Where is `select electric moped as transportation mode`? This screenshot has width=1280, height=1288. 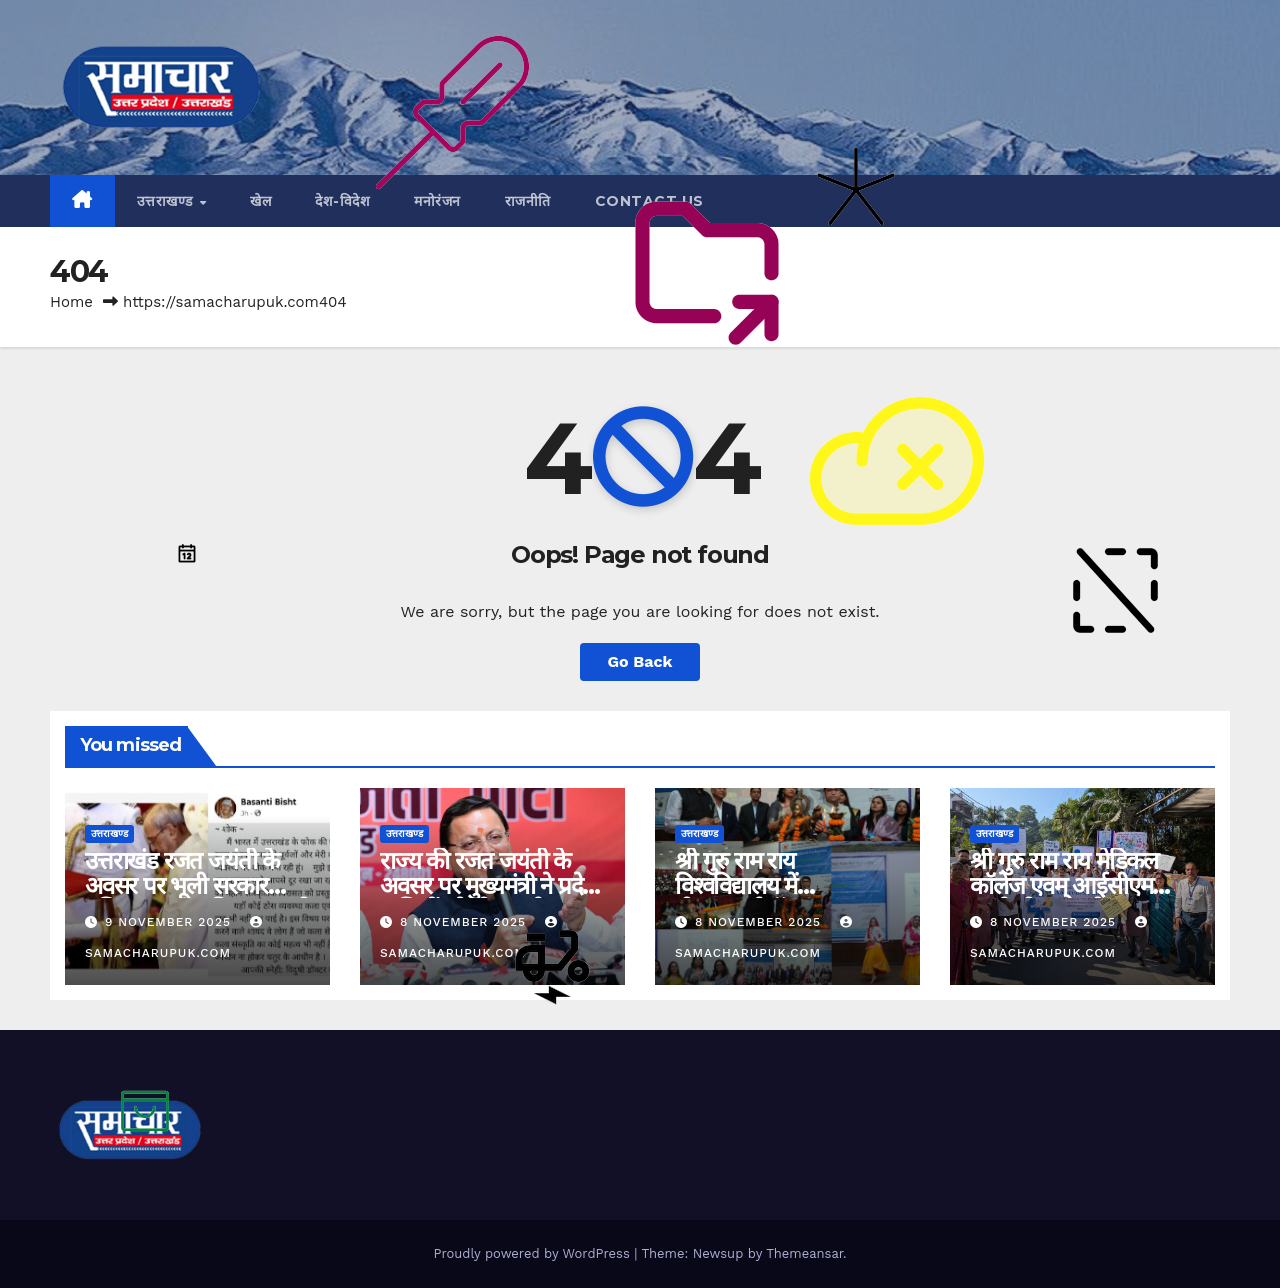 select electric moped as transportation mode is located at coordinates (552, 963).